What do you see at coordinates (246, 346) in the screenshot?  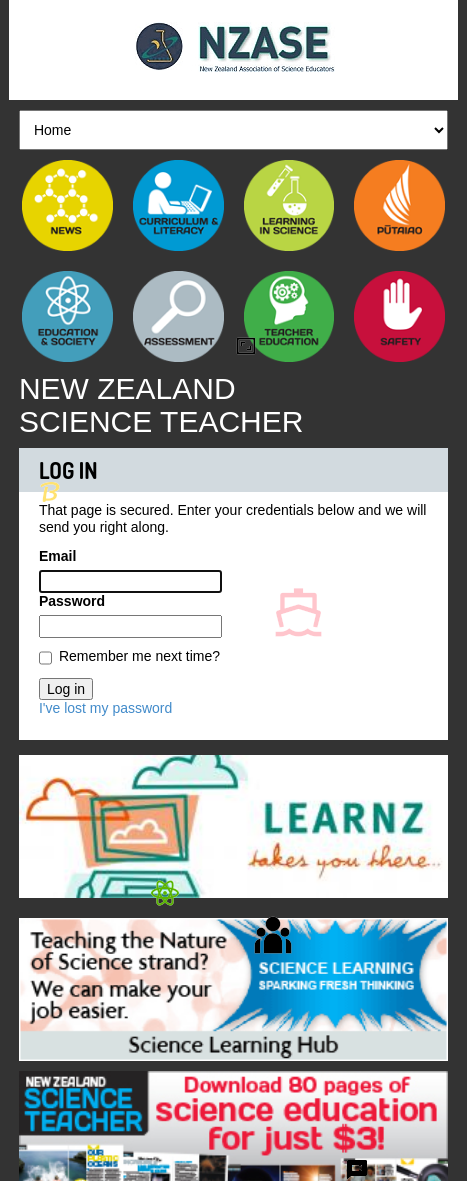 I see `adjust image or video aspect ratio` at bounding box center [246, 346].